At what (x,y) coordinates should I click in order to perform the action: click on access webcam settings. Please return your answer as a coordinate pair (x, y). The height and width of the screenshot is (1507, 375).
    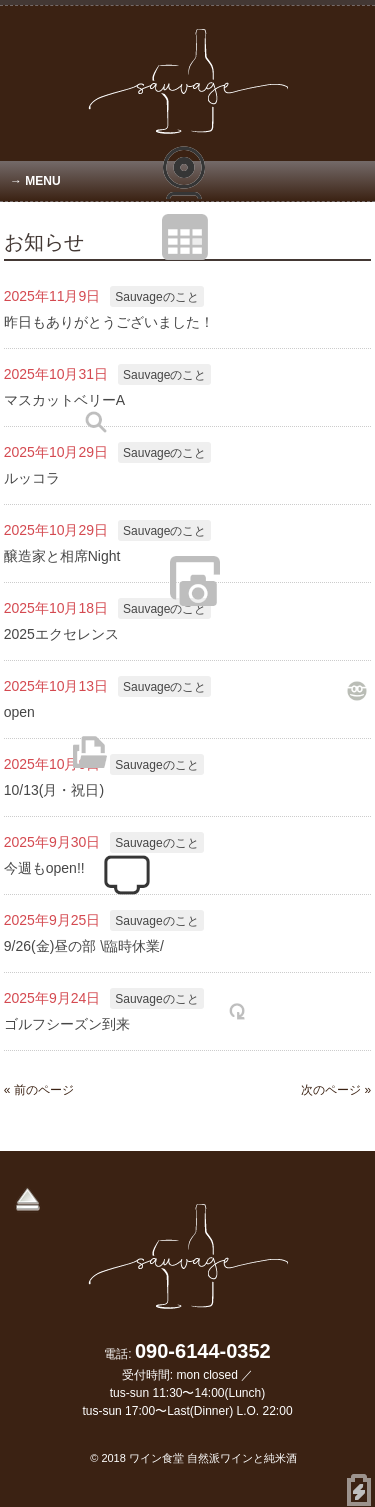
    Looking at the image, I should click on (184, 171).